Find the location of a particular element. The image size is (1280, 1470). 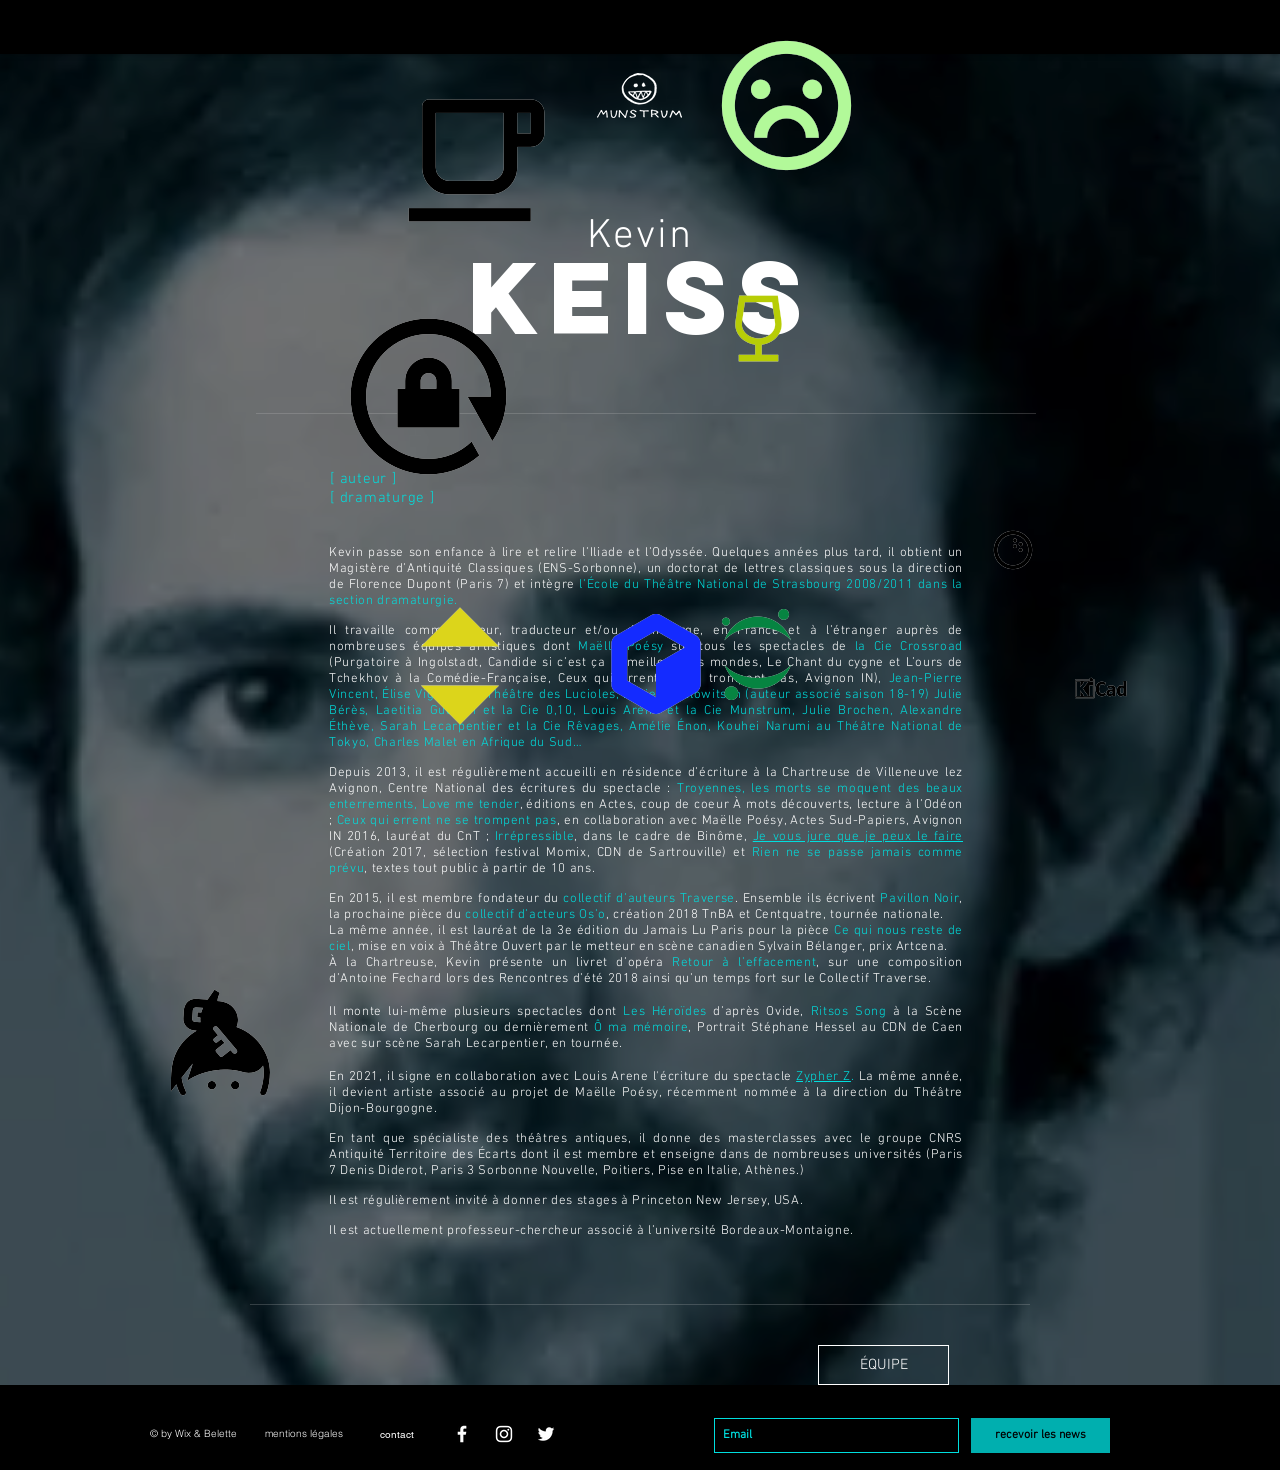

reason studios logo is located at coordinates (656, 664).